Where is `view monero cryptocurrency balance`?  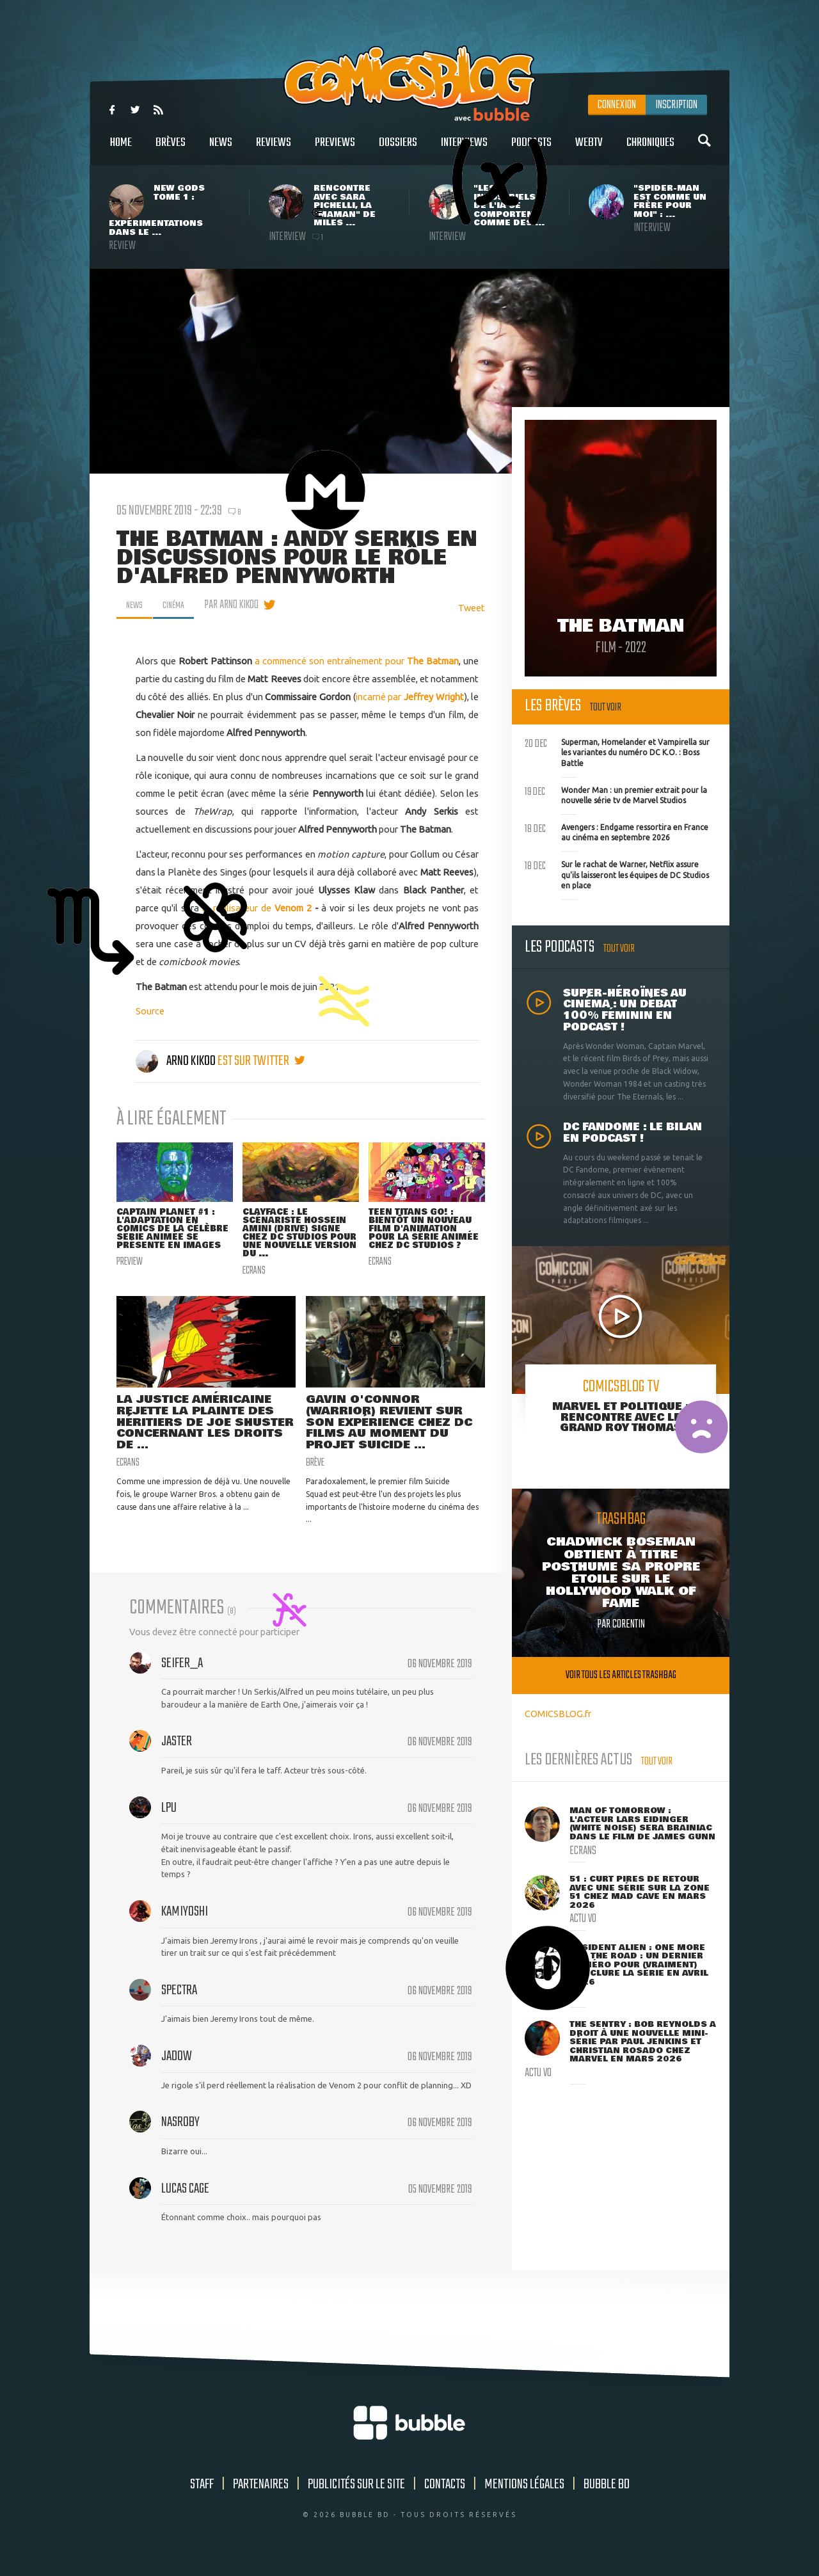 view monero cryptocurrency balance is located at coordinates (325, 490).